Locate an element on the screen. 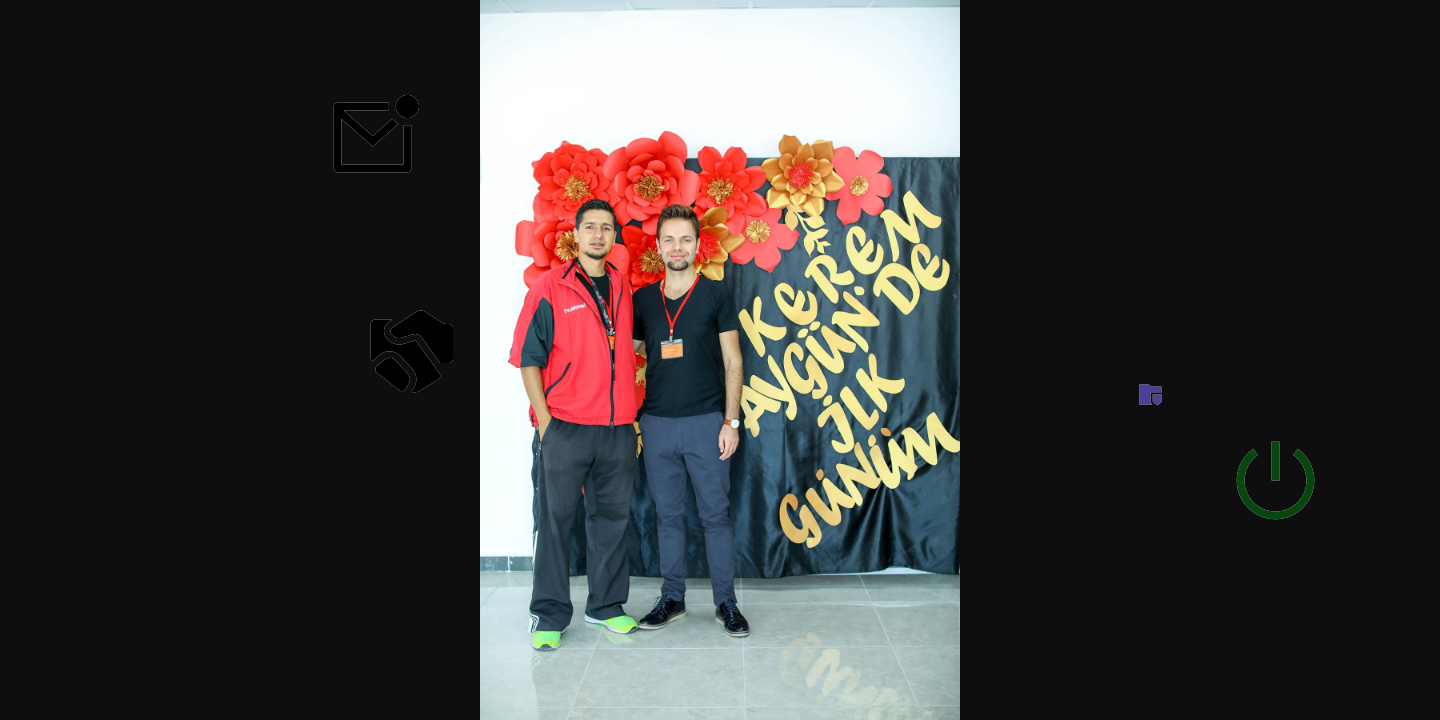  access protected or secure files is located at coordinates (1150, 394).